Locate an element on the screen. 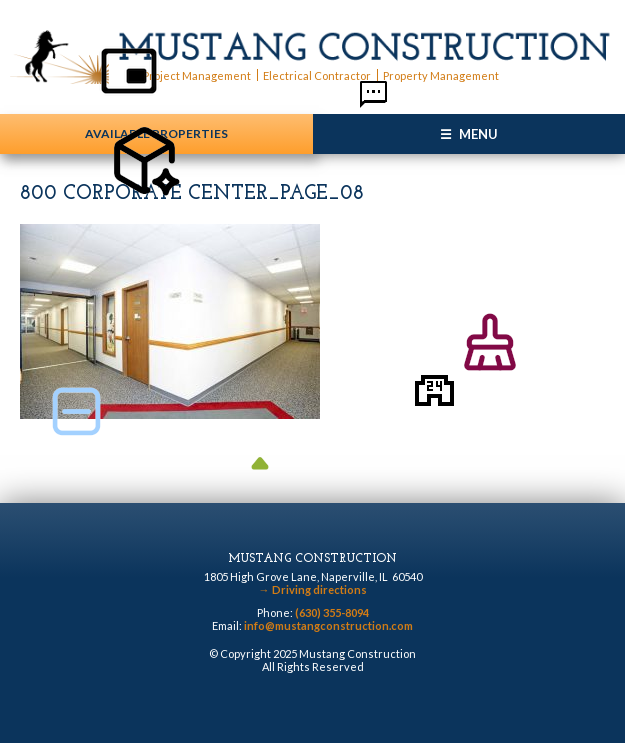 This screenshot has height=743, width=625. generate 3D model with AI is located at coordinates (144, 160).